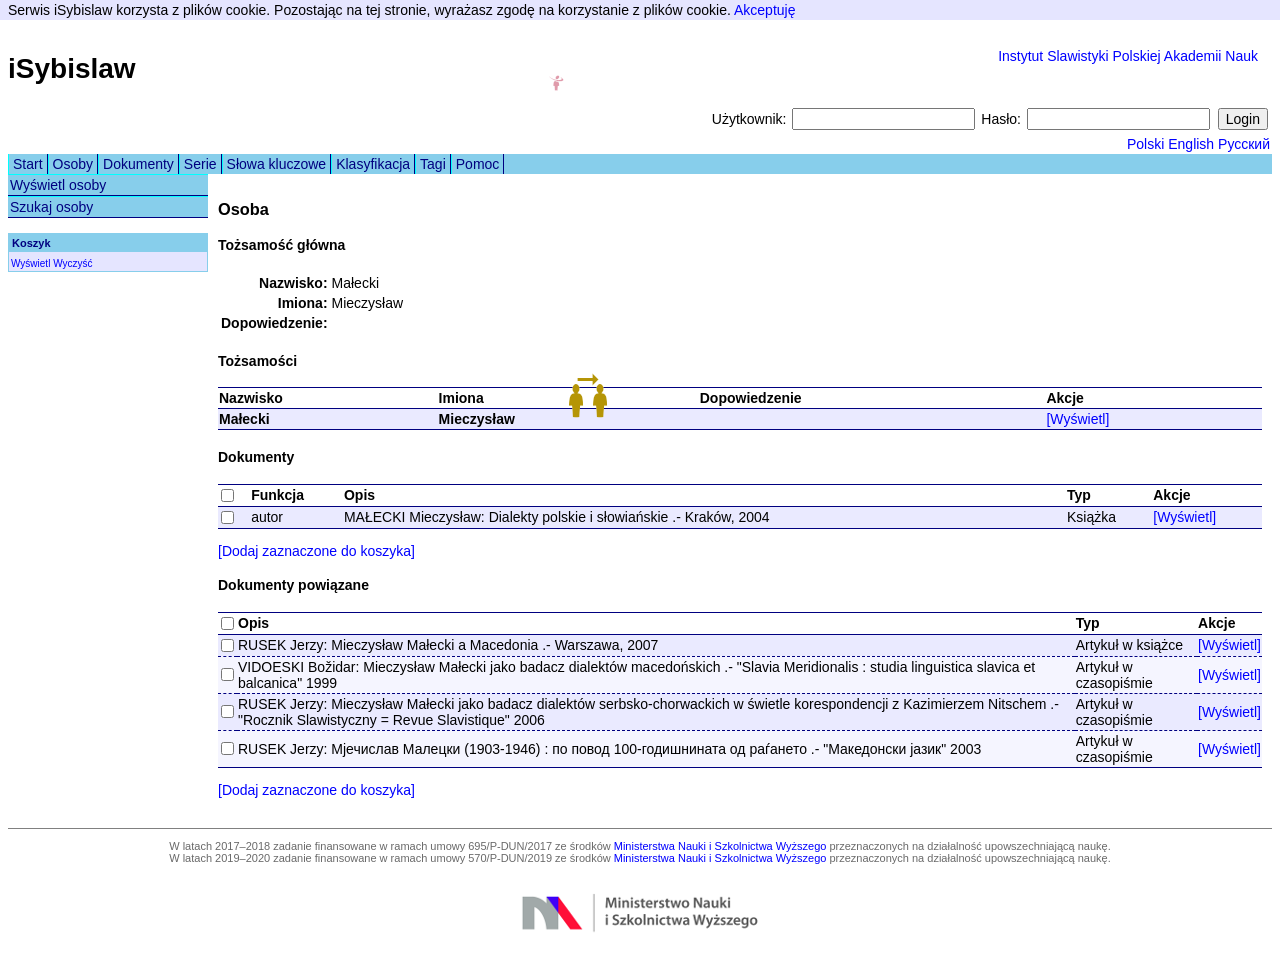 The image size is (1280, 973). Describe the element at coordinates (556, 83) in the screenshot. I see `indicates a character or avatar with special status` at that location.